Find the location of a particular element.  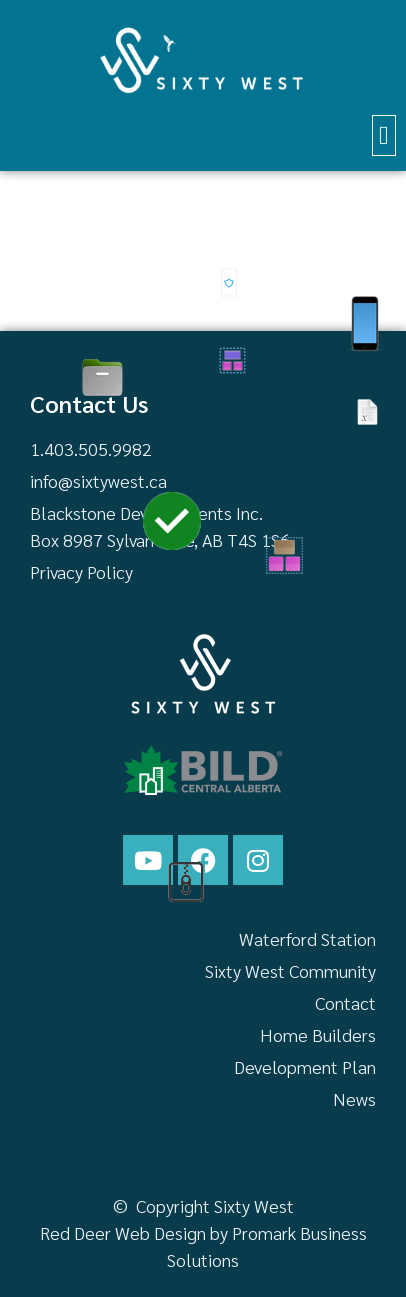

apply email filters to messages is located at coordinates (172, 521).